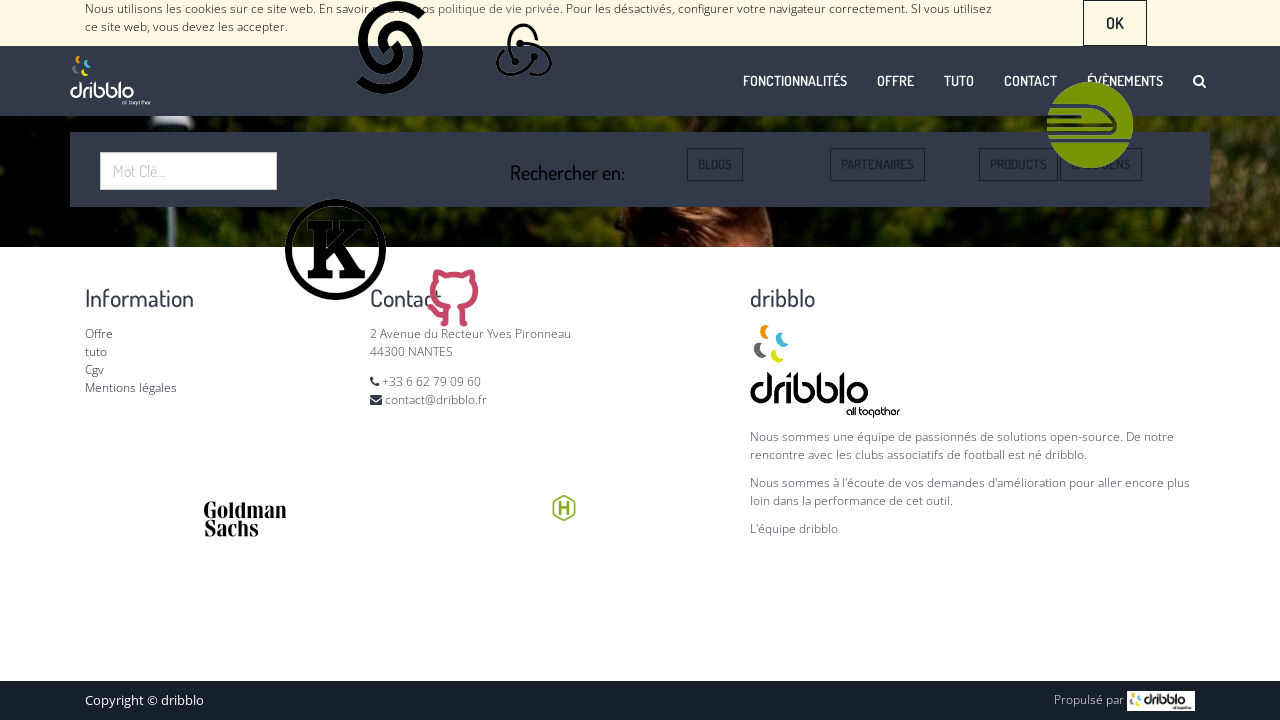  Describe the element at coordinates (390, 47) in the screenshot. I see `upstash brand logo` at that location.